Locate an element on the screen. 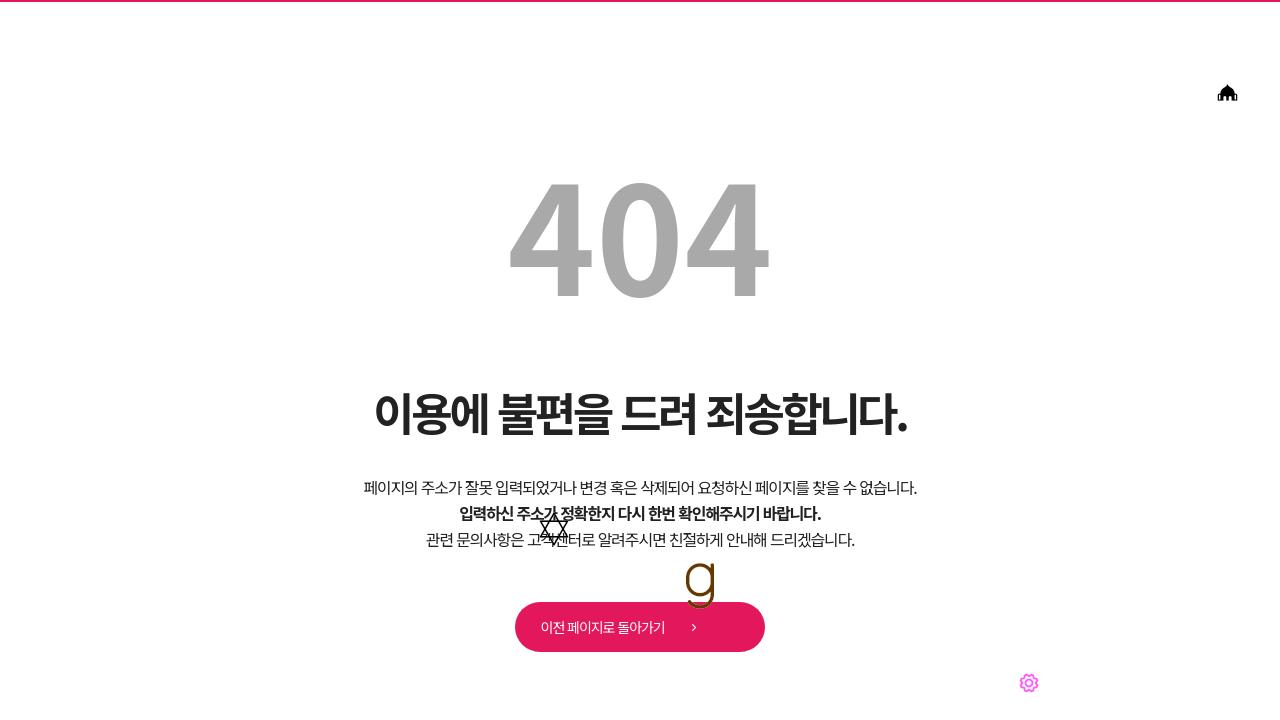 The image size is (1280, 720). access settings is located at coordinates (1029, 683).